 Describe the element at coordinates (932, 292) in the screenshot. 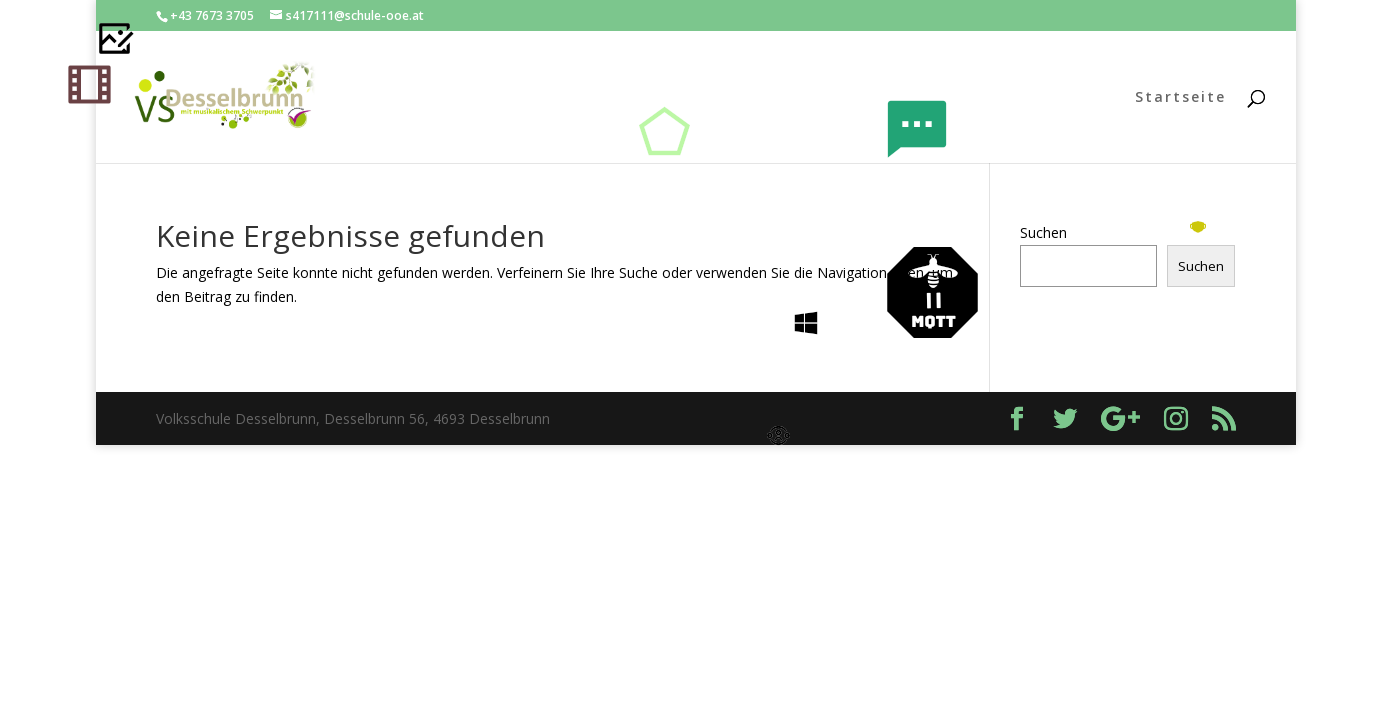

I see `open zigbee2mqtt smart home integration settings` at that location.